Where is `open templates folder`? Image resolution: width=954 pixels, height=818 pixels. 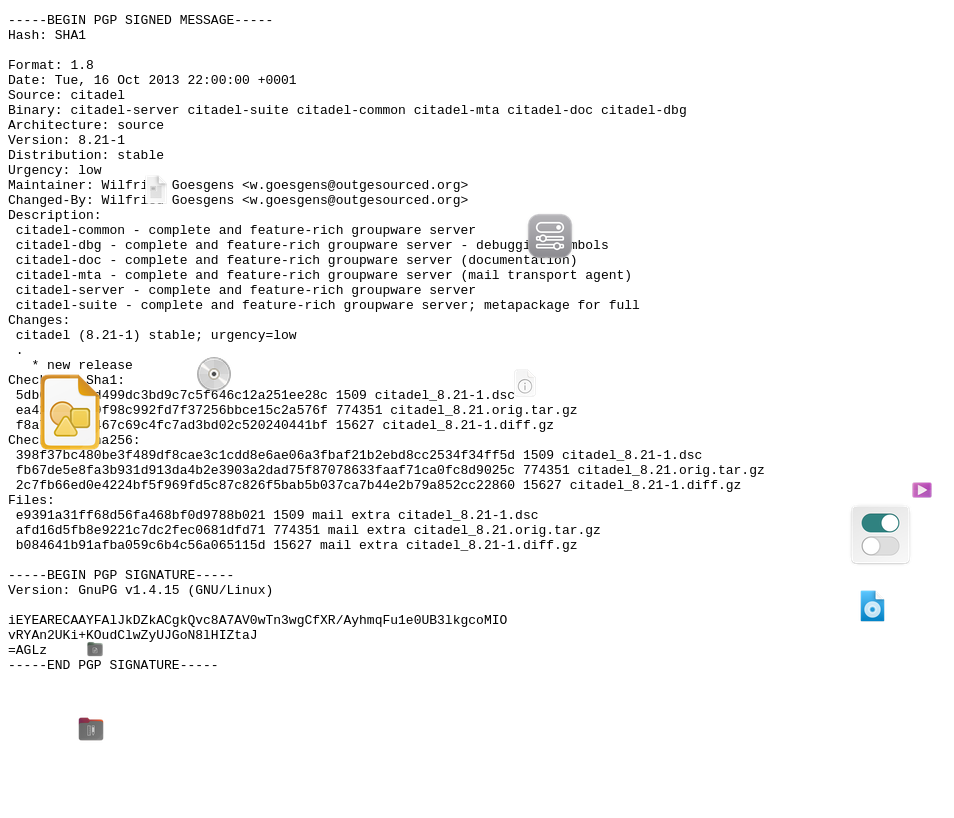
open templates folder is located at coordinates (91, 729).